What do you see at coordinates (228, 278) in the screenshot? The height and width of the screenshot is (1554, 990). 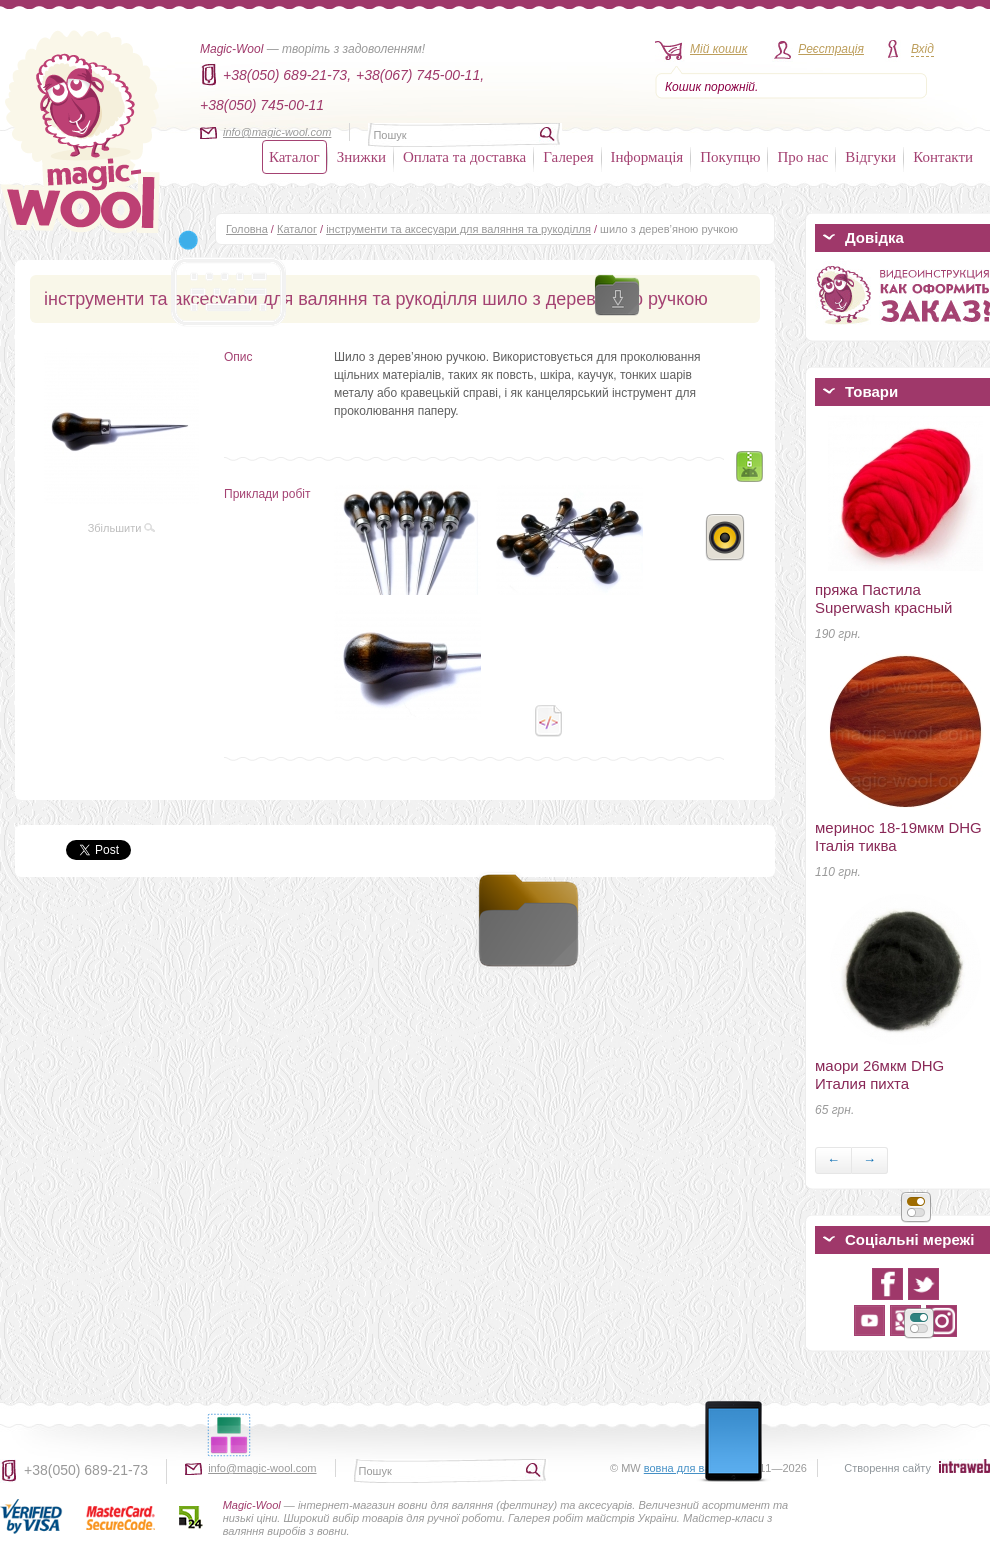 I see `virtual keyboard is currently active` at bounding box center [228, 278].